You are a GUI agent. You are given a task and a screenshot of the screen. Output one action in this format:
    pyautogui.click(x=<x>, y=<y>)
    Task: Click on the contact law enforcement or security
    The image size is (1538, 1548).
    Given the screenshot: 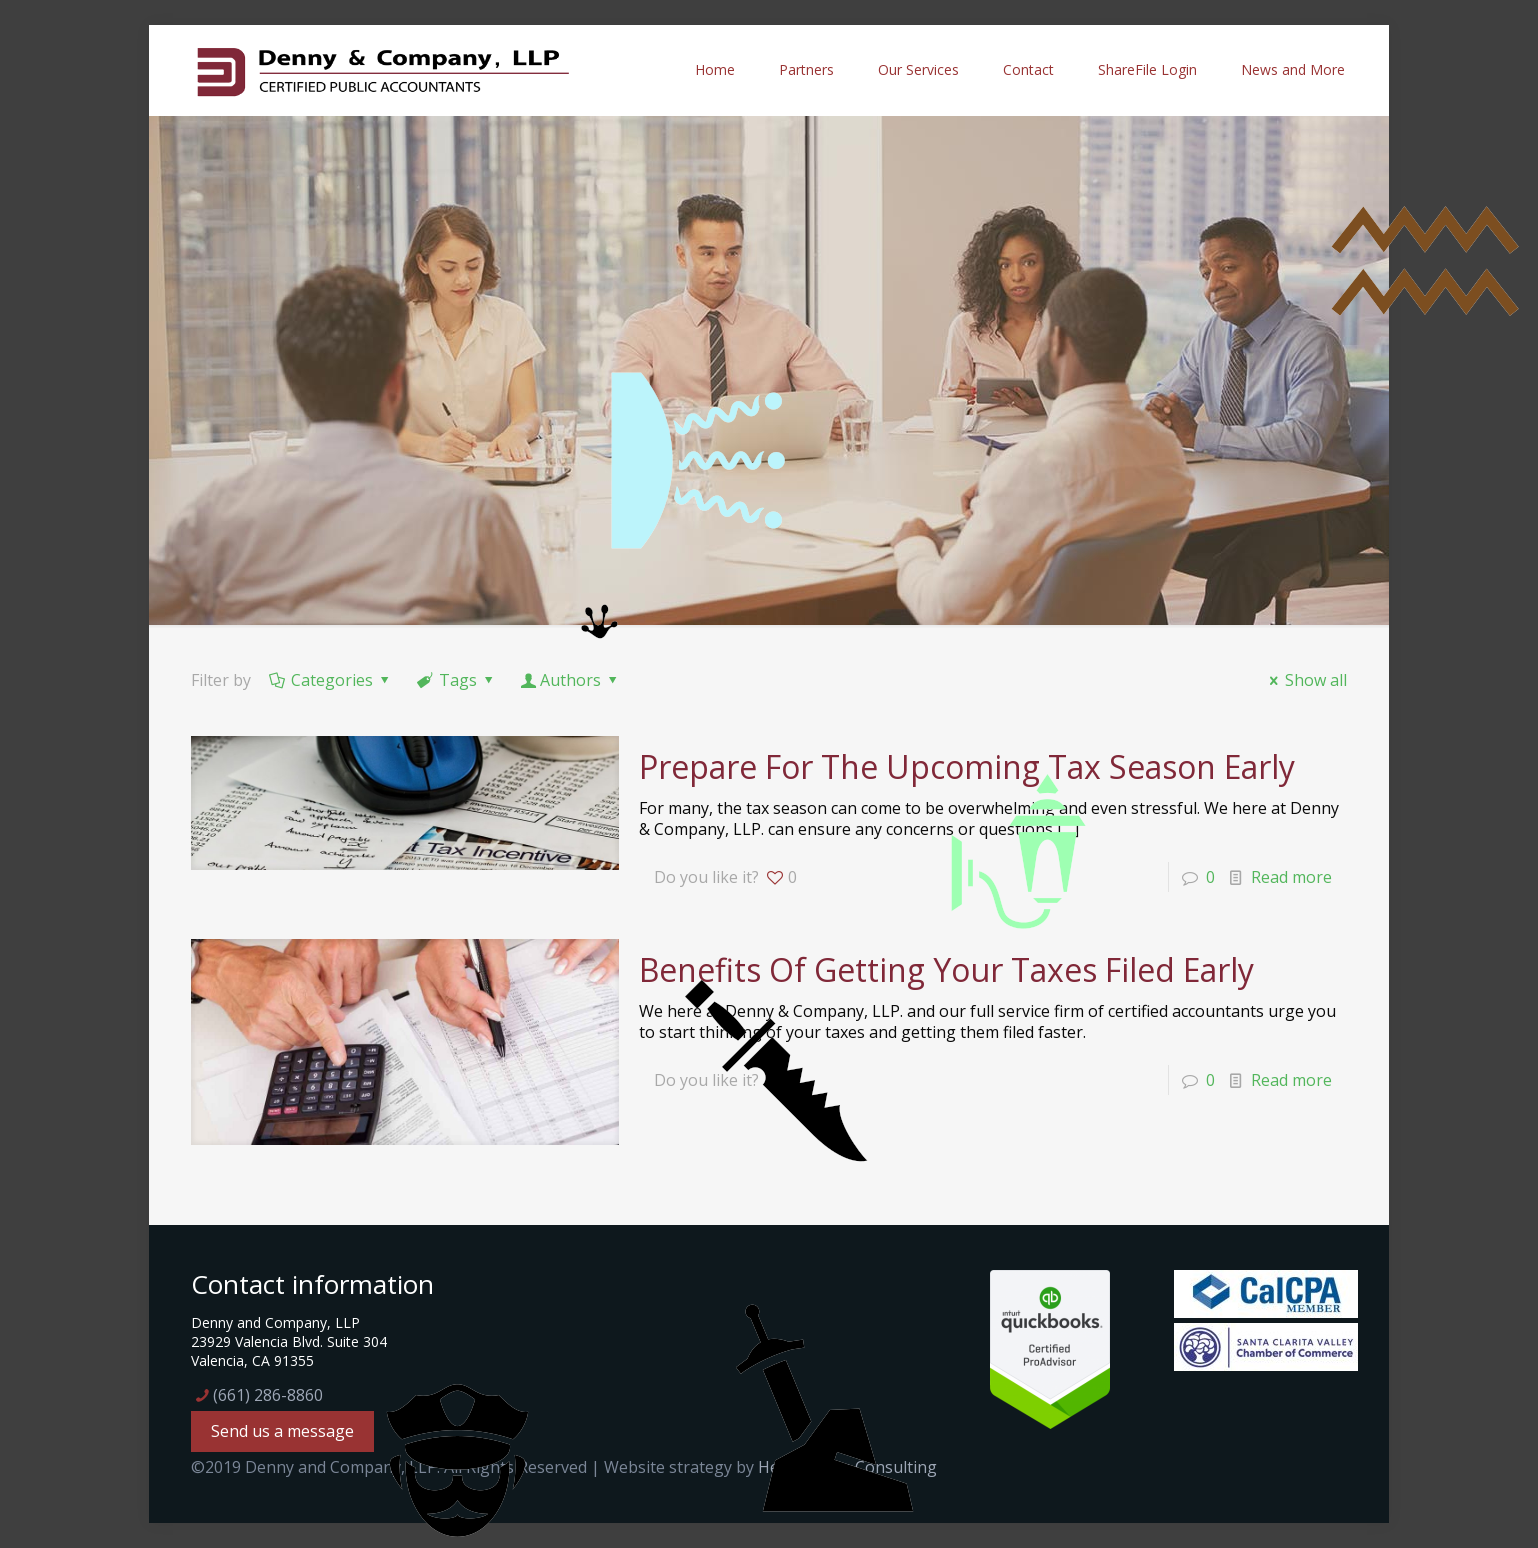 What is the action you would take?
    pyautogui.click(x=457, y=1460)
    